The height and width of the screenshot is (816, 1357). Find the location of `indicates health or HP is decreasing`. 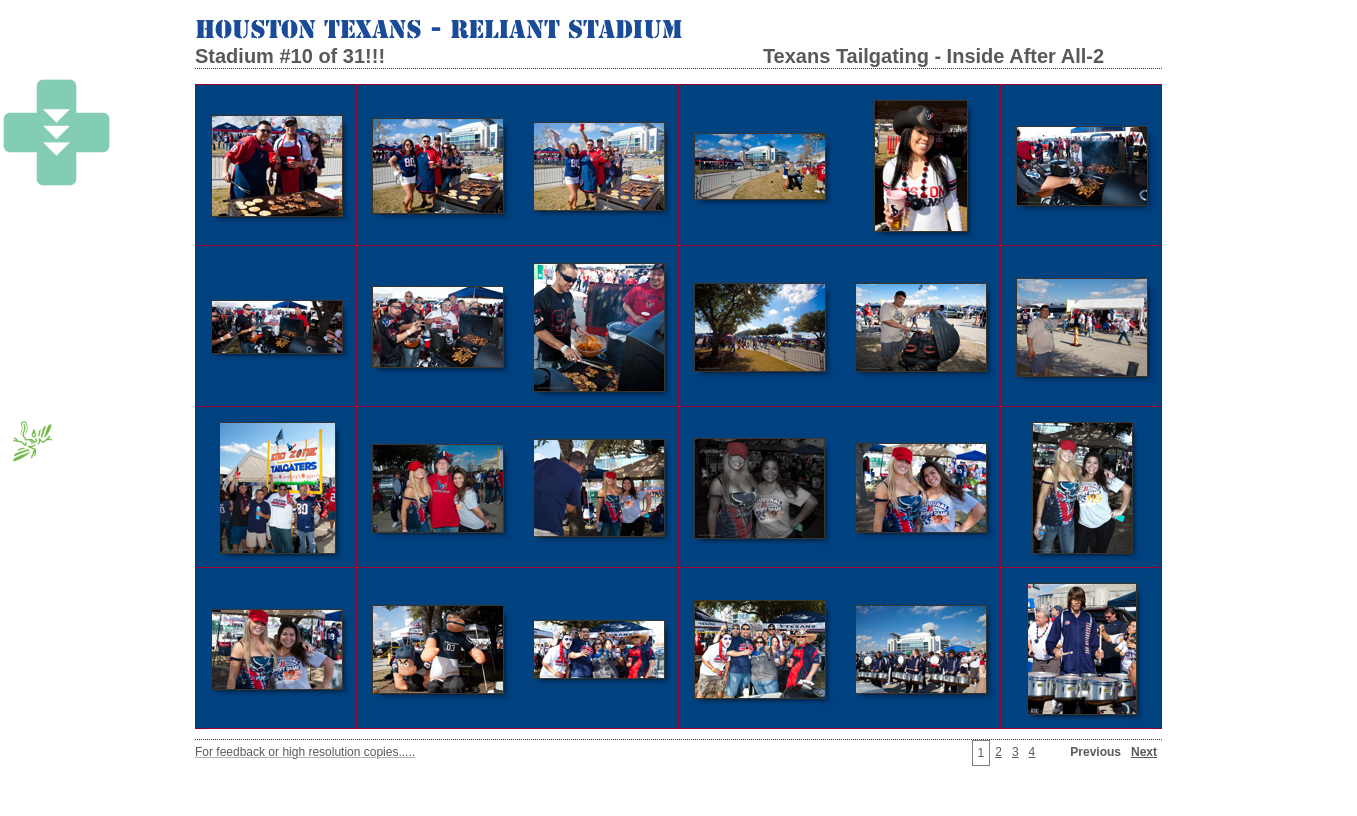

indicates health or HP is decreasing is located at coordinates (56, 132).